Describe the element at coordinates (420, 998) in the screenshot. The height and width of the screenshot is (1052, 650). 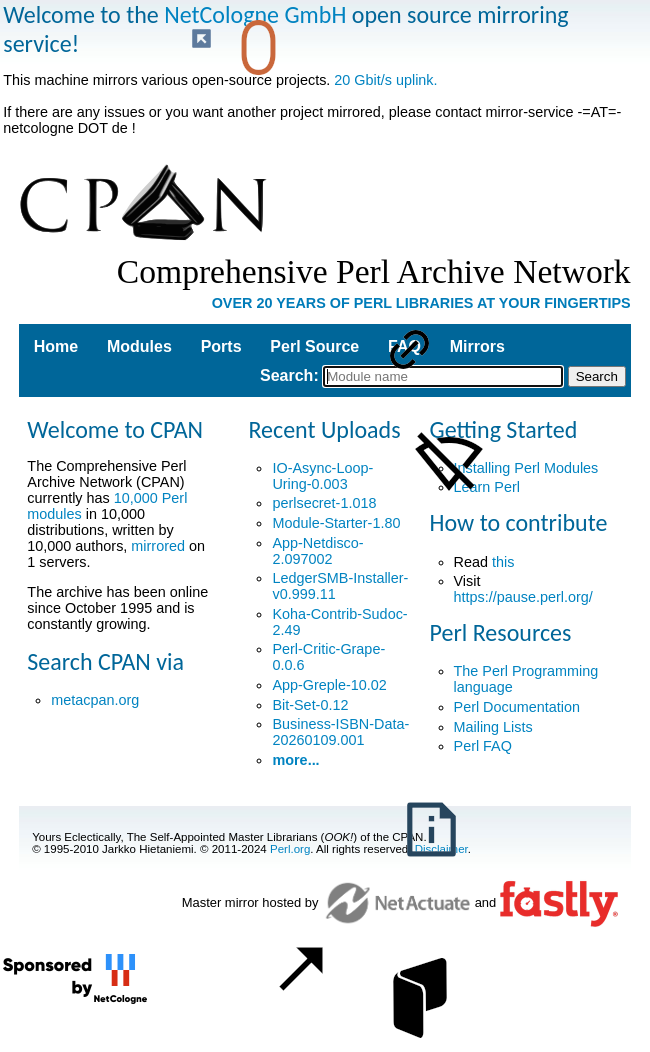
I see `file.io brand logo` at that location.